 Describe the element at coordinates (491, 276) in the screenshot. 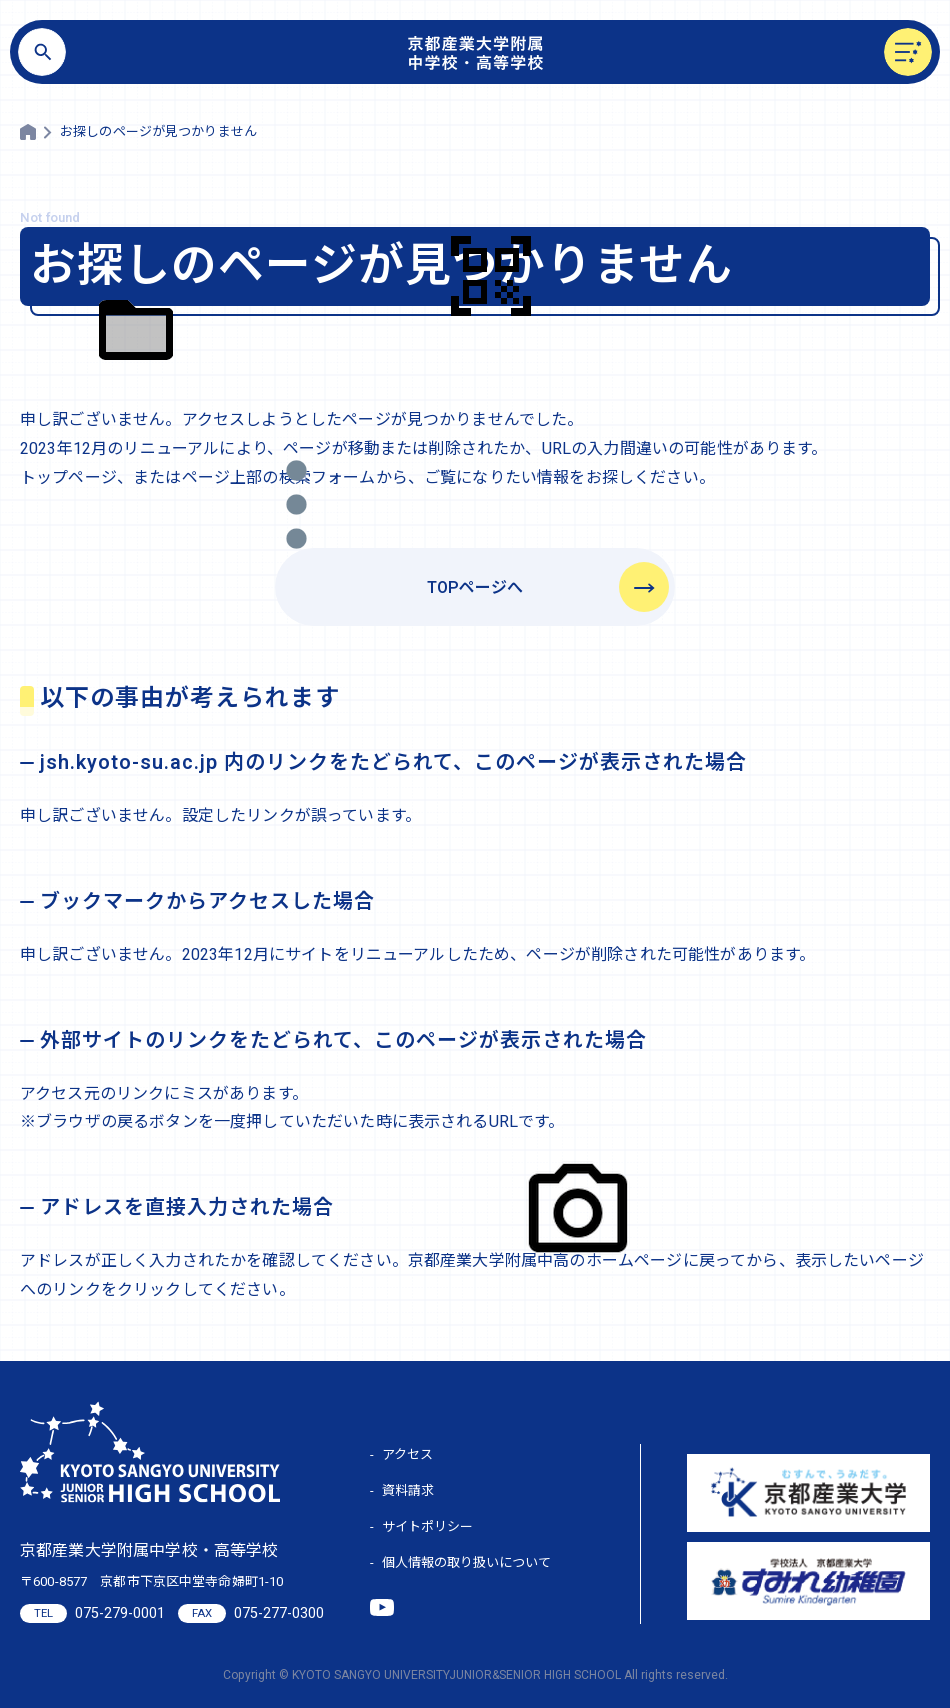

I see `scan a QR code` at that location.